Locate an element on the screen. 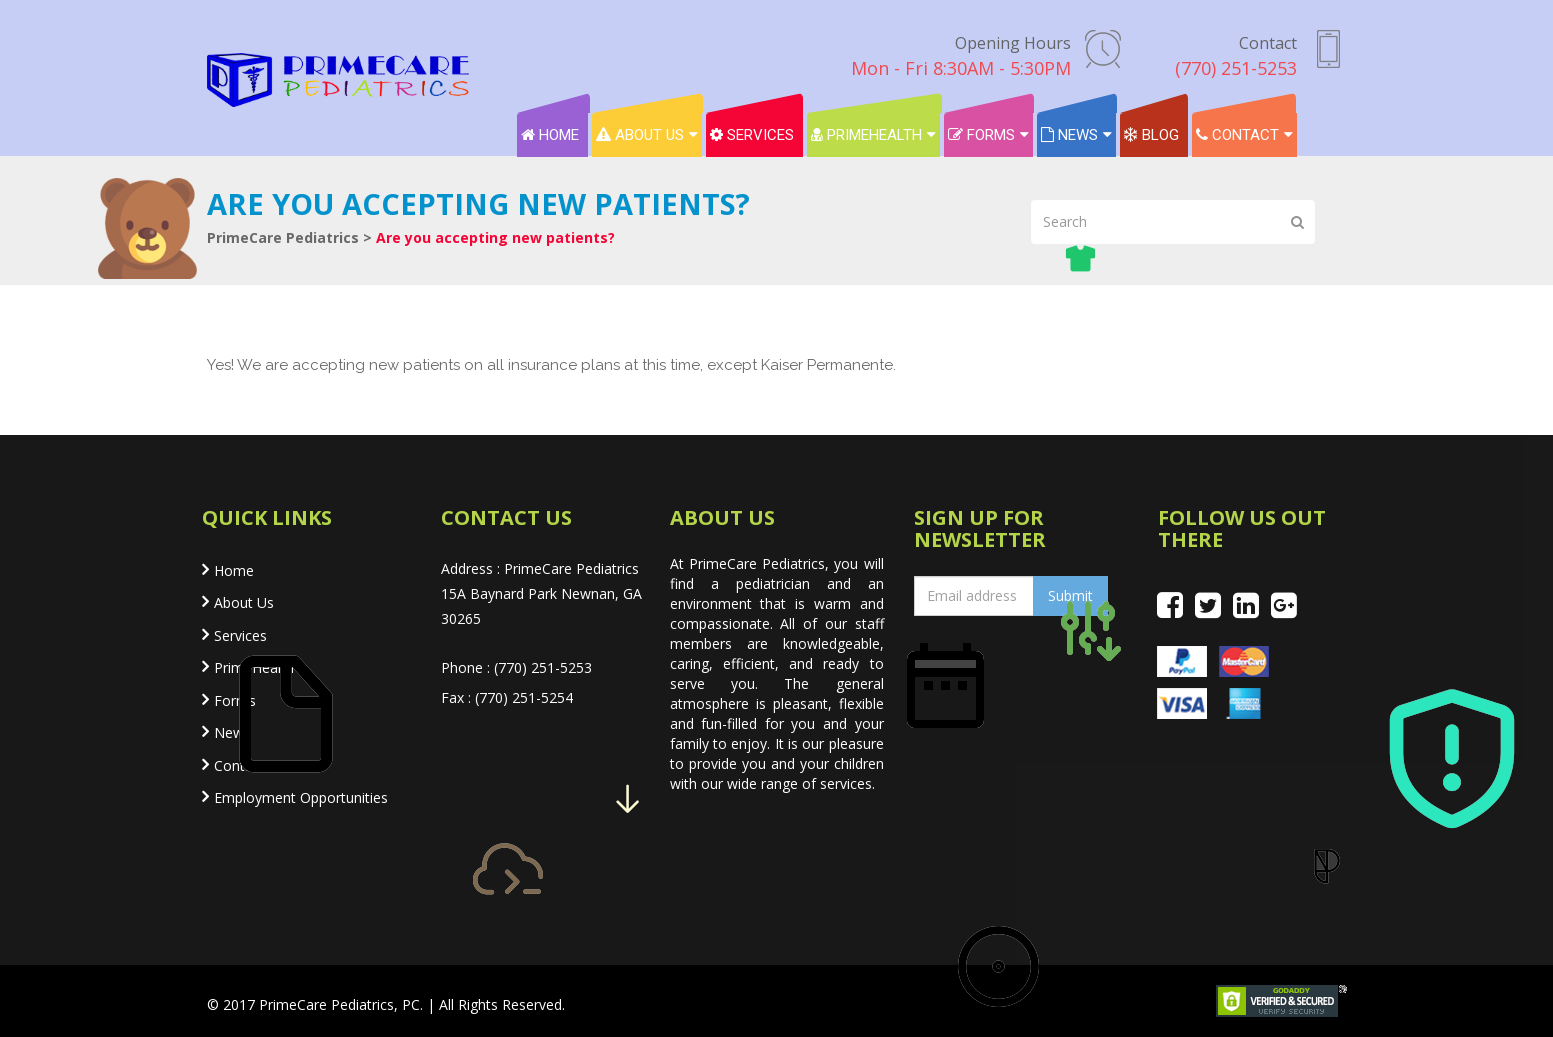  view or open a file is located at coordinates (286, 714).